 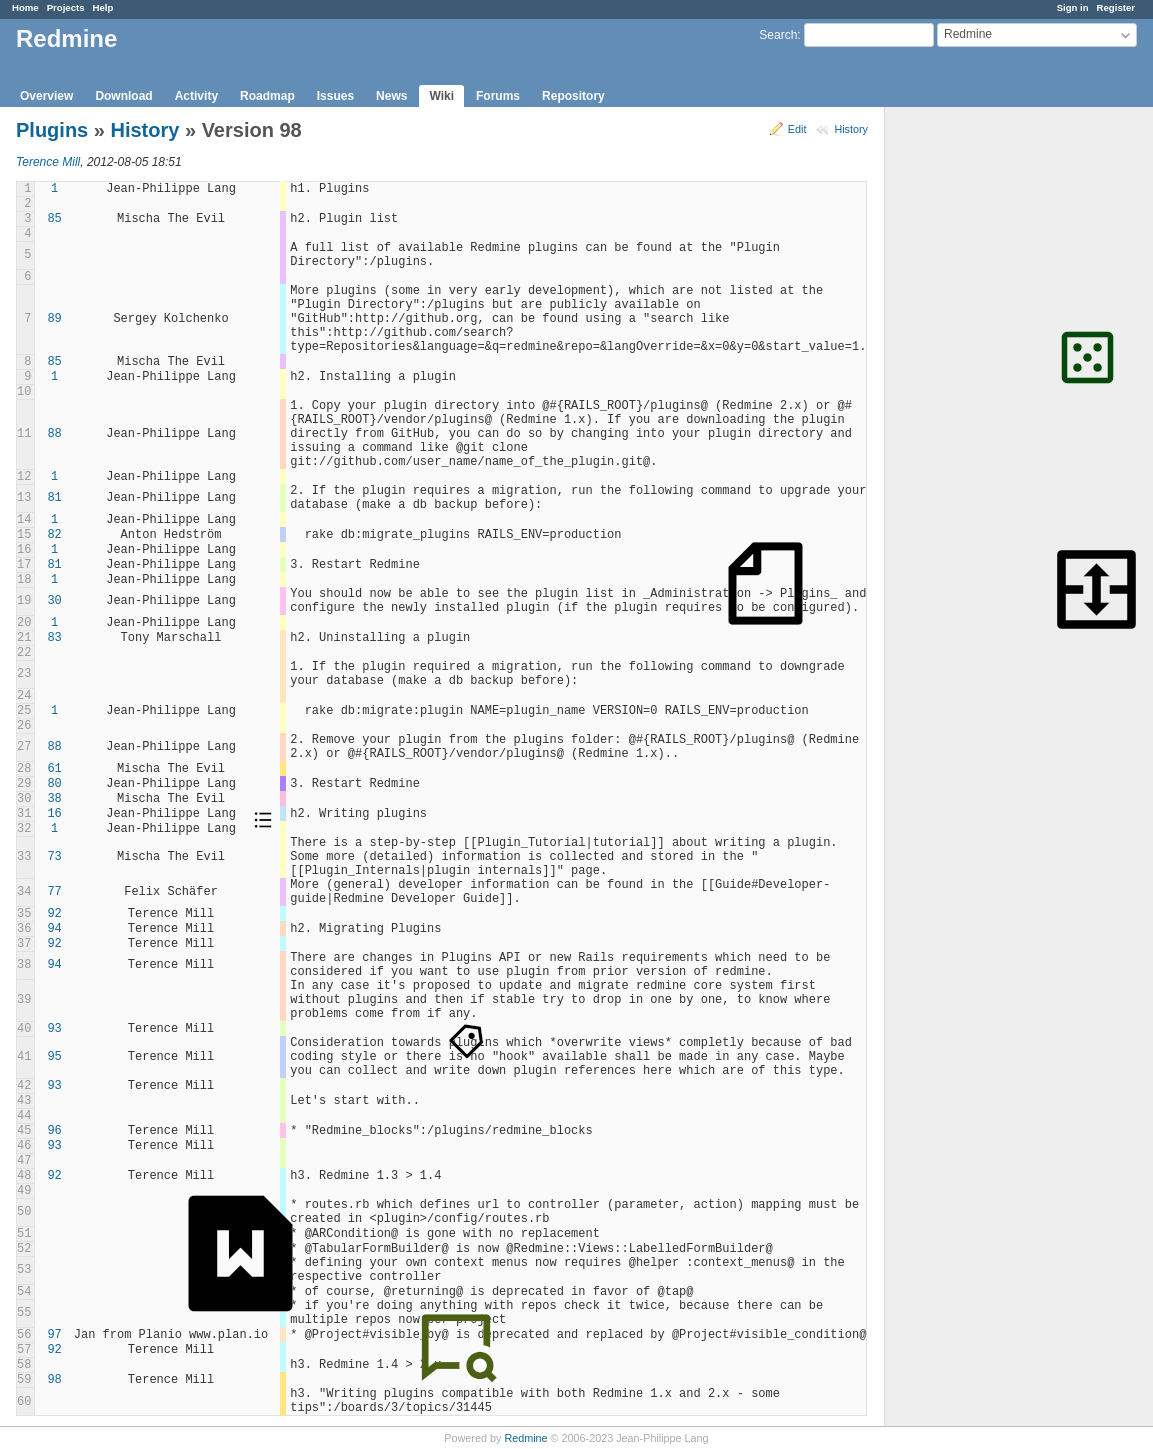 I want to click on search through chat messages, so click(x=456, y=1345).